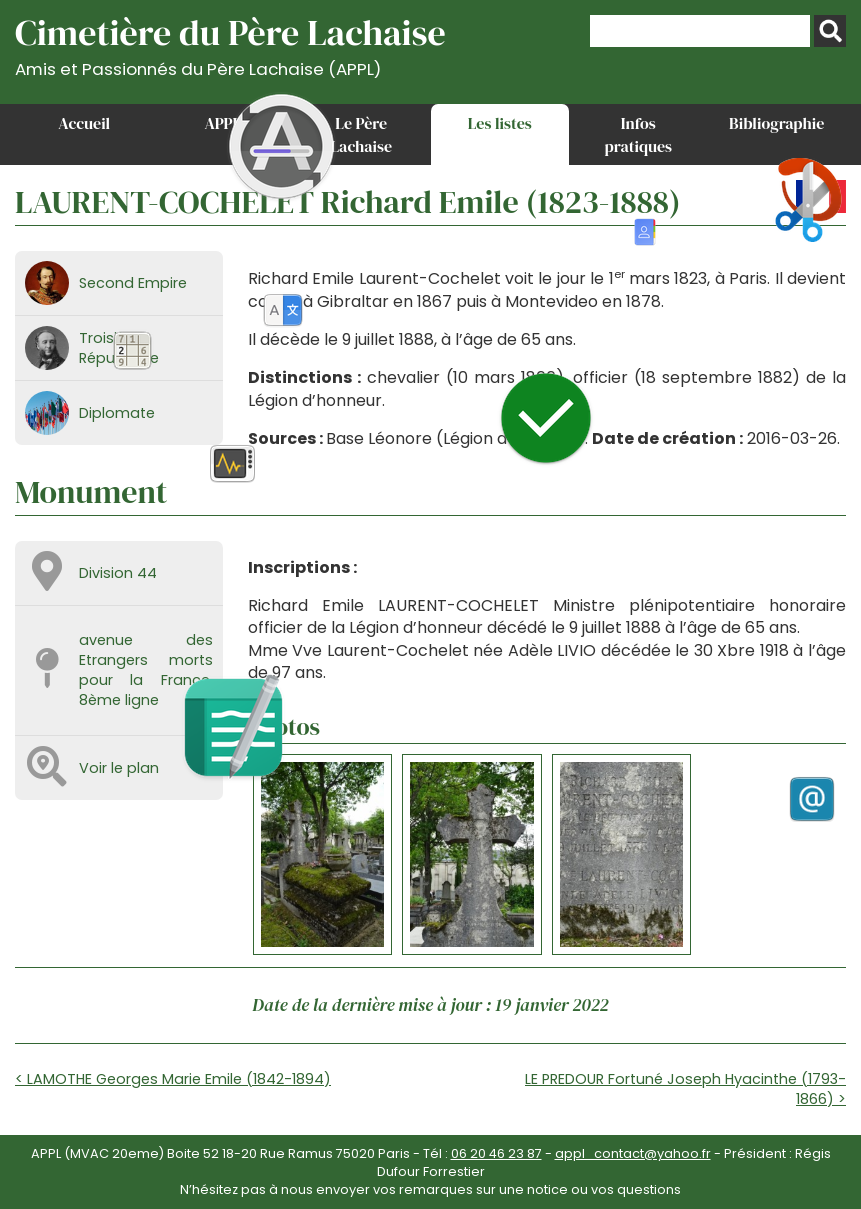 Image resolution: width=861 pixels, height=1209 pixels. What do you see at coordinates (812, 799) in the screenshot?
I see `manage connected online accounts` at bounding box center [812, 799].